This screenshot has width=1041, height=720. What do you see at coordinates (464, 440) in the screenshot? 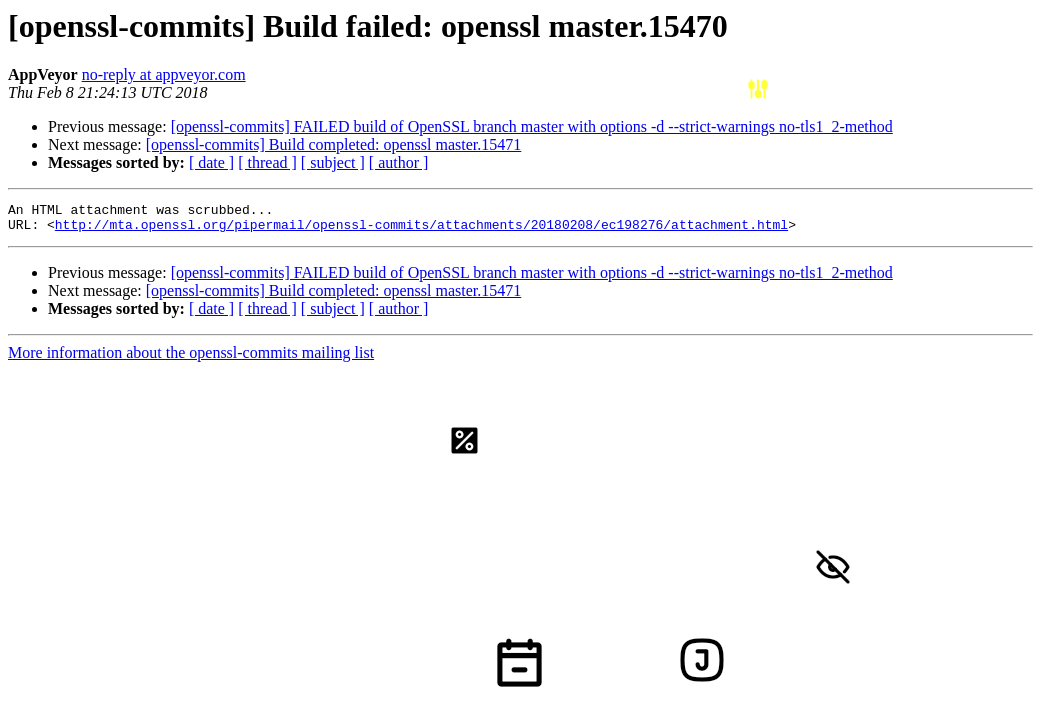
I see `view discount or promotional offer` at bounding box center [464, 440].